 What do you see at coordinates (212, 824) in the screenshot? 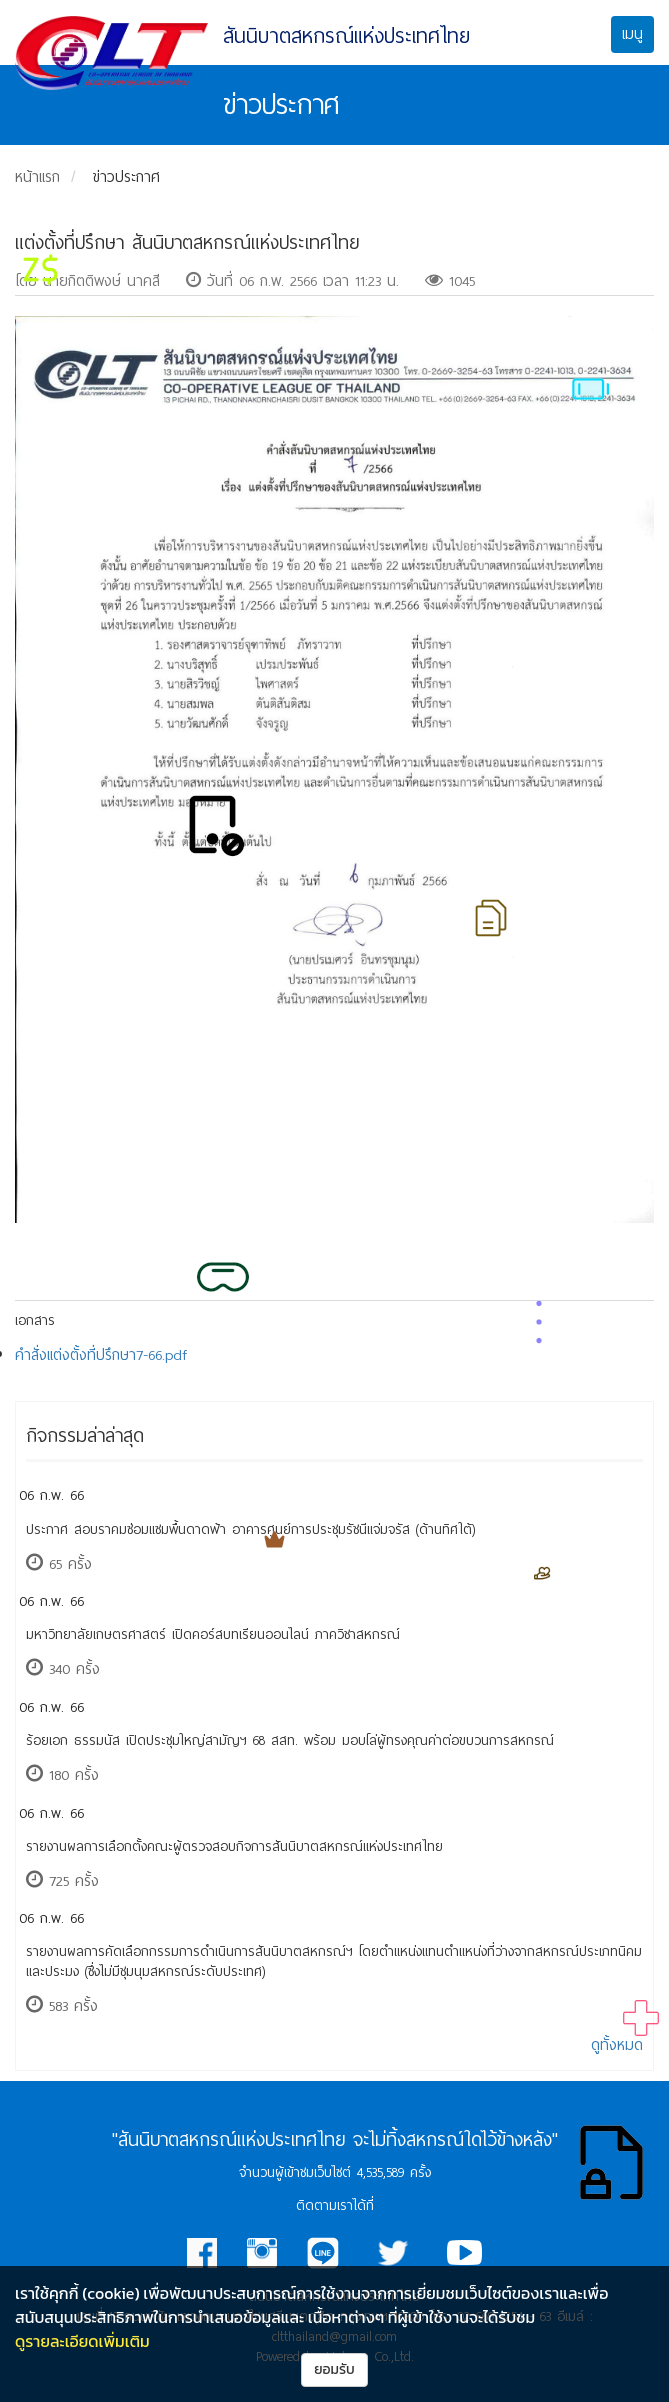
I see `cancel tablet connection or pairing` at bounding box center [212, 824].